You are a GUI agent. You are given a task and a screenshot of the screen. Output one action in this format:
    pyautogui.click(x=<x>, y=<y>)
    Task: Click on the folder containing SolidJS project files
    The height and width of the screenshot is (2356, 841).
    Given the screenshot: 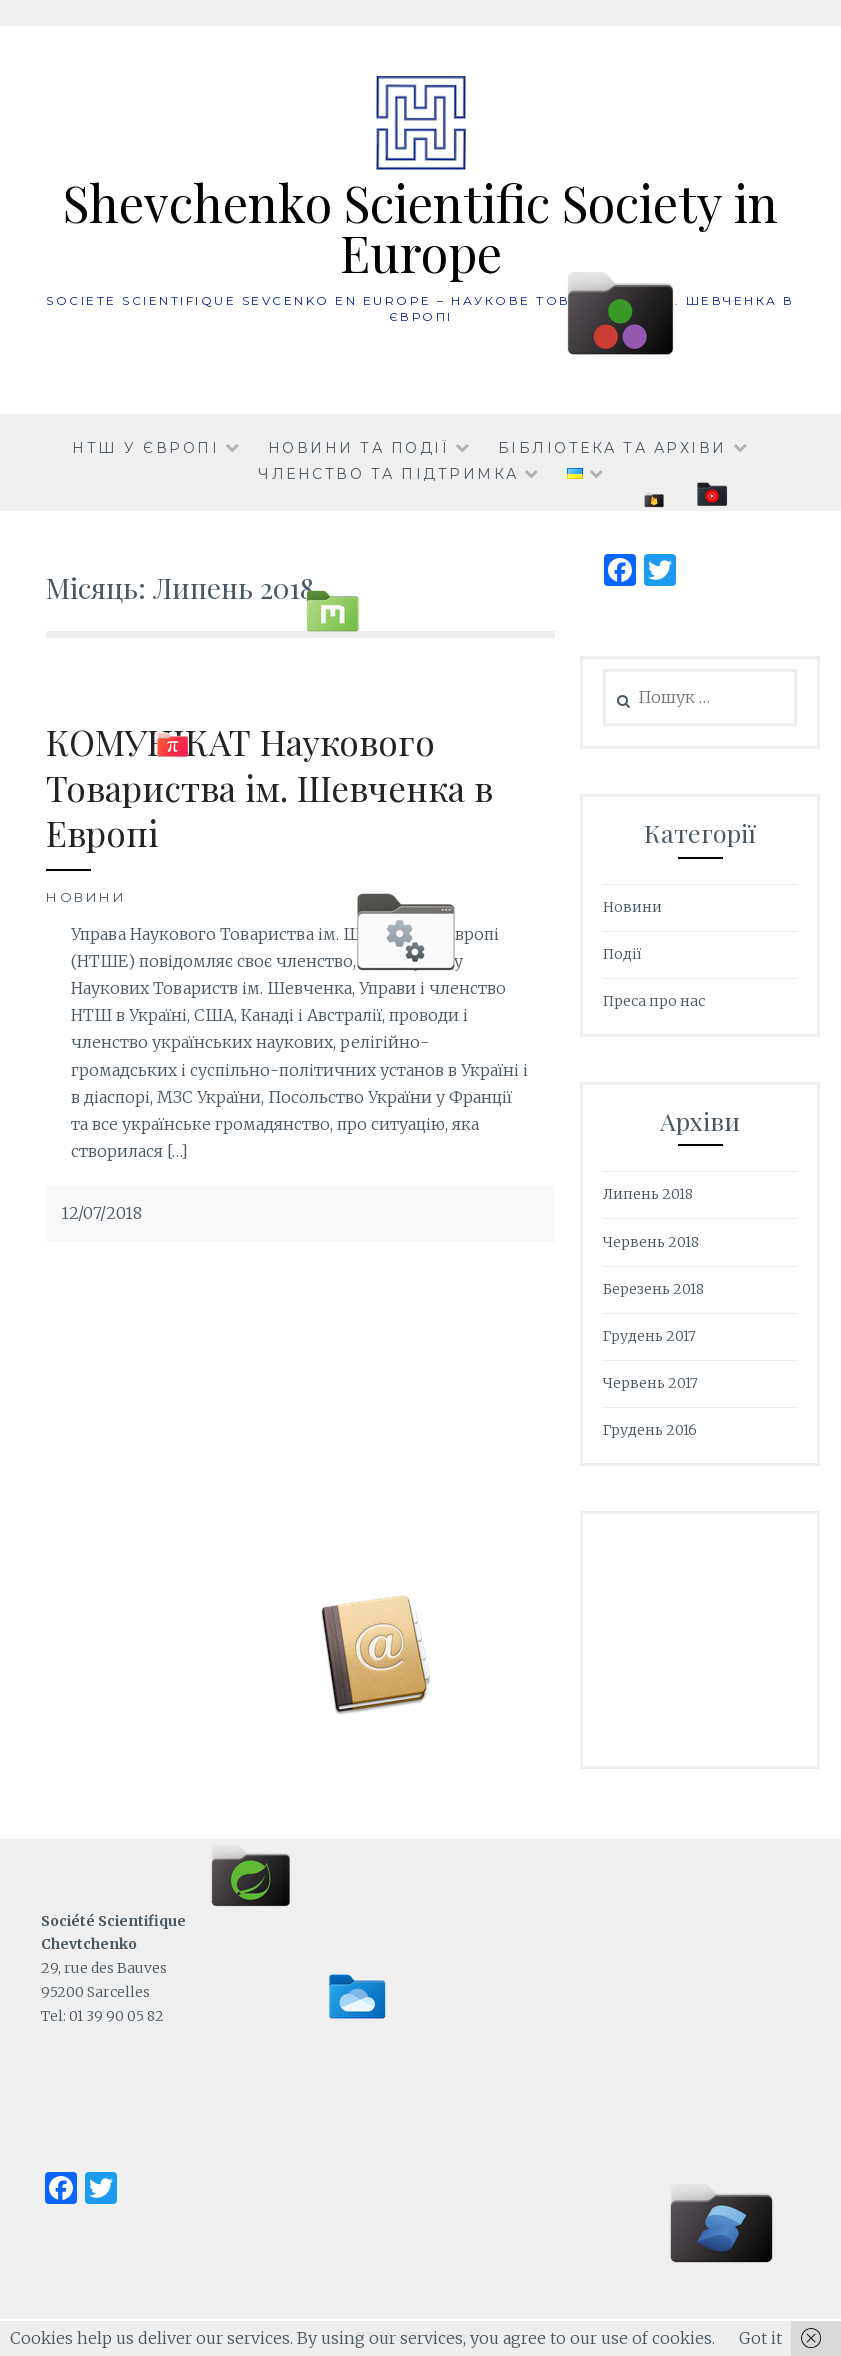 What is the action you would take?
    pyautogui.click(x=721, y=2225)
    